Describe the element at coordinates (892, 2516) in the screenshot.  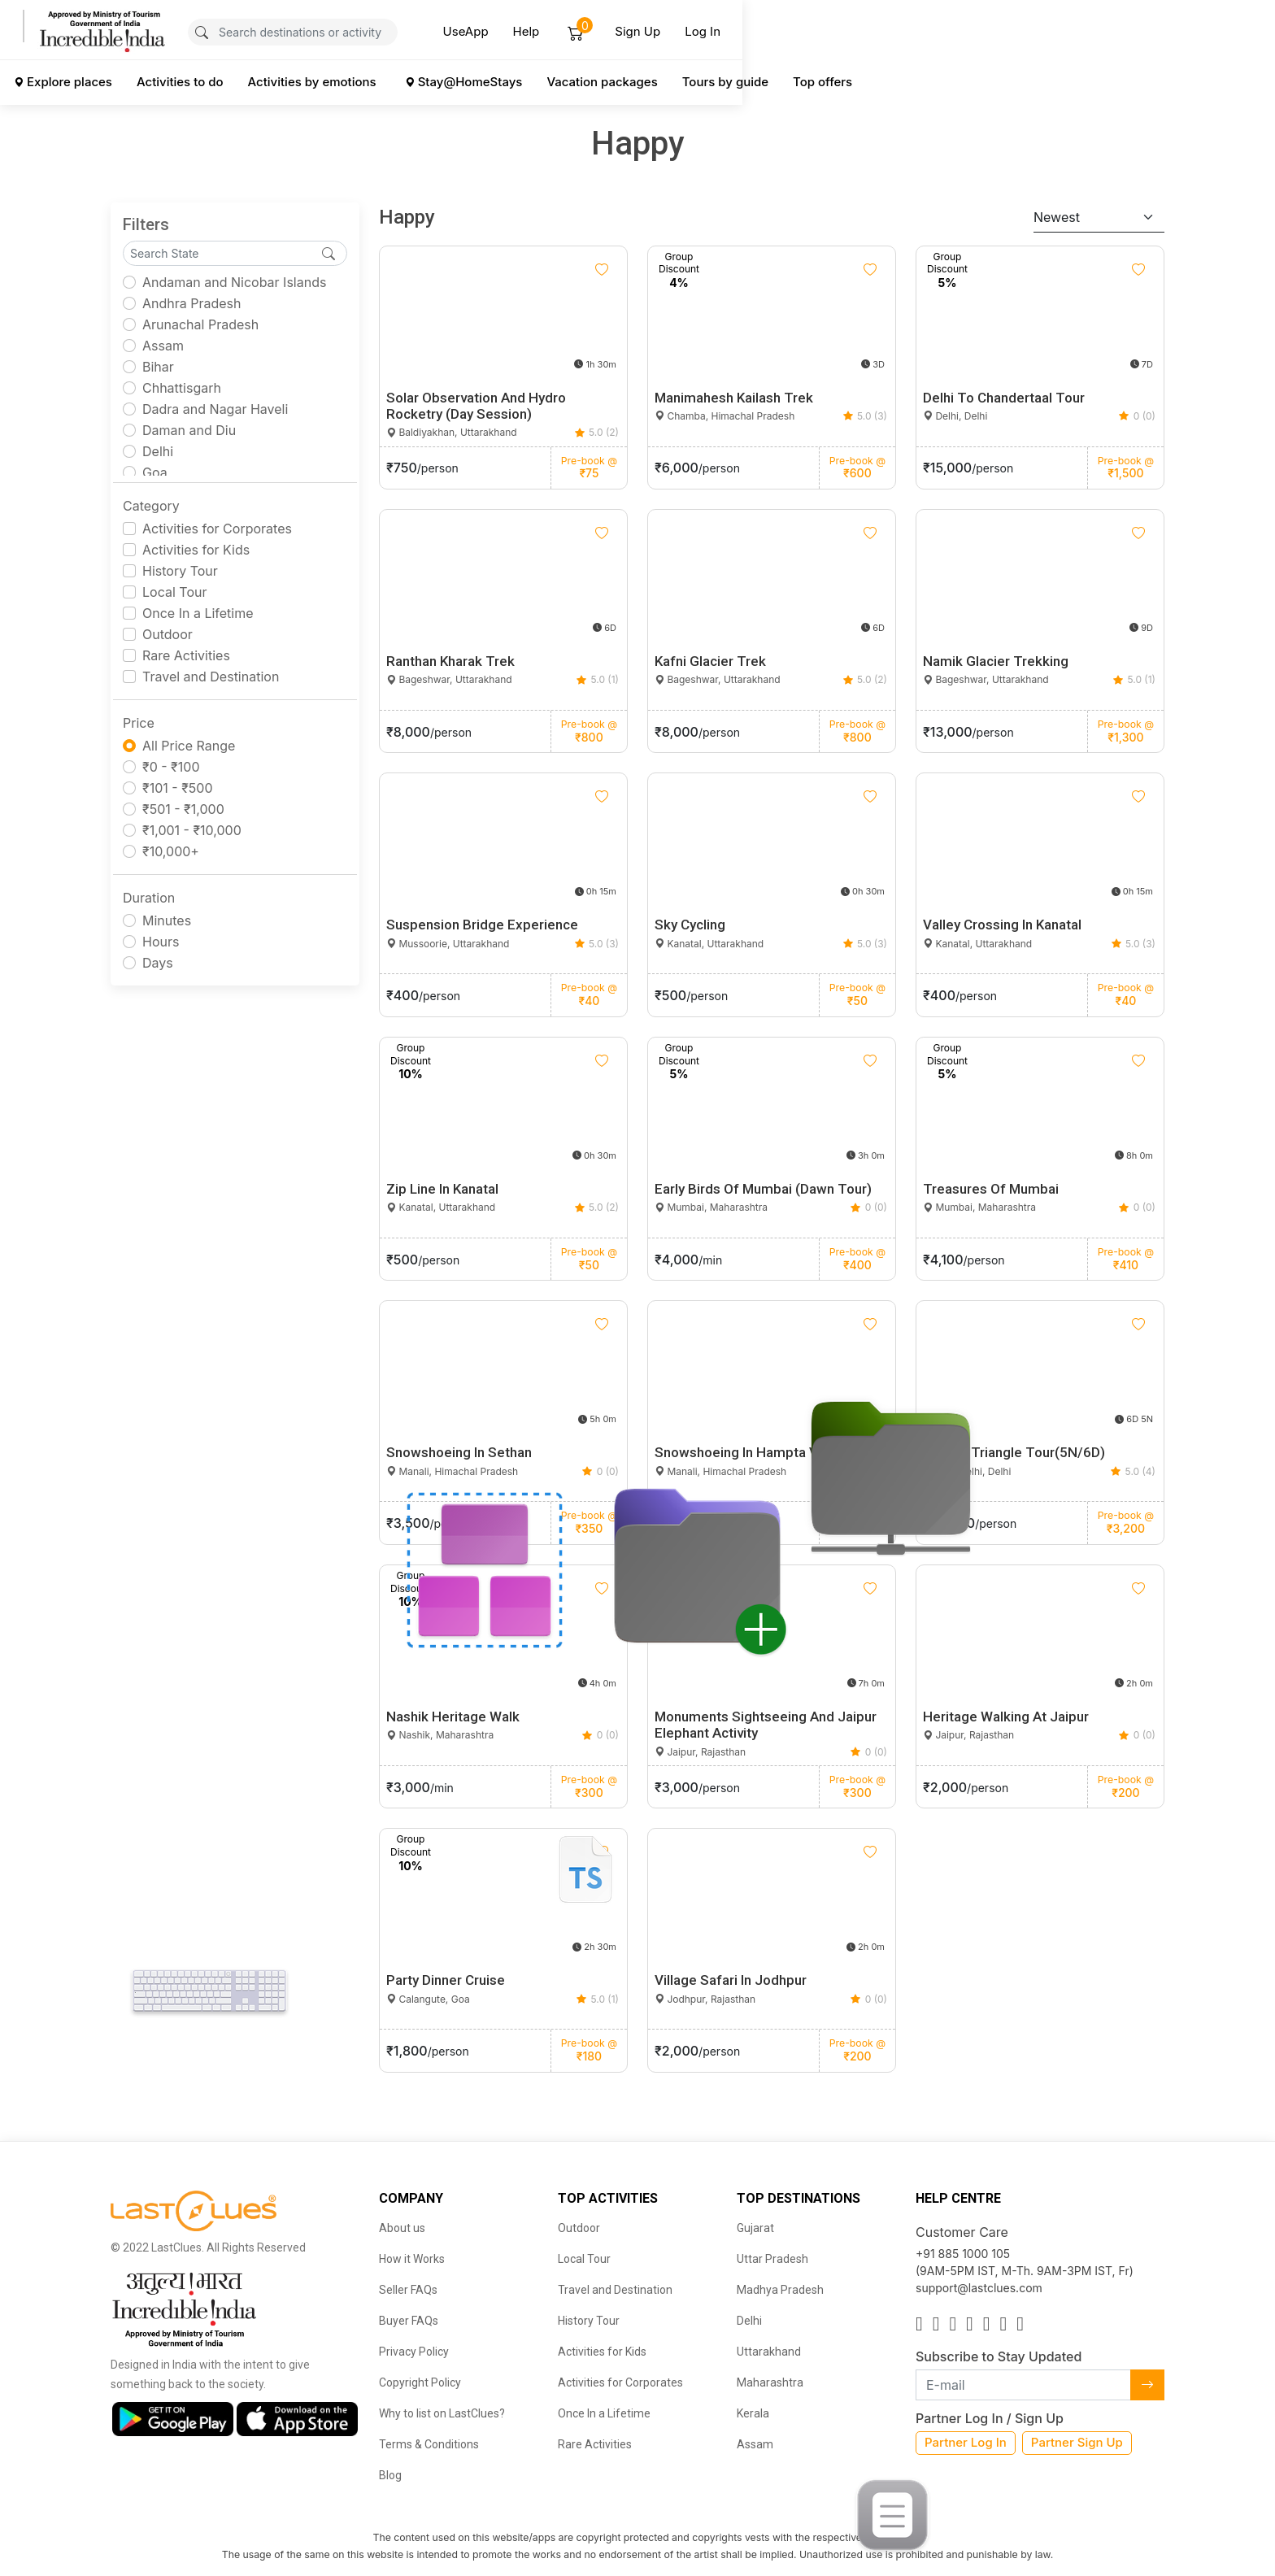
I see `access menu editing preferences` at that location.